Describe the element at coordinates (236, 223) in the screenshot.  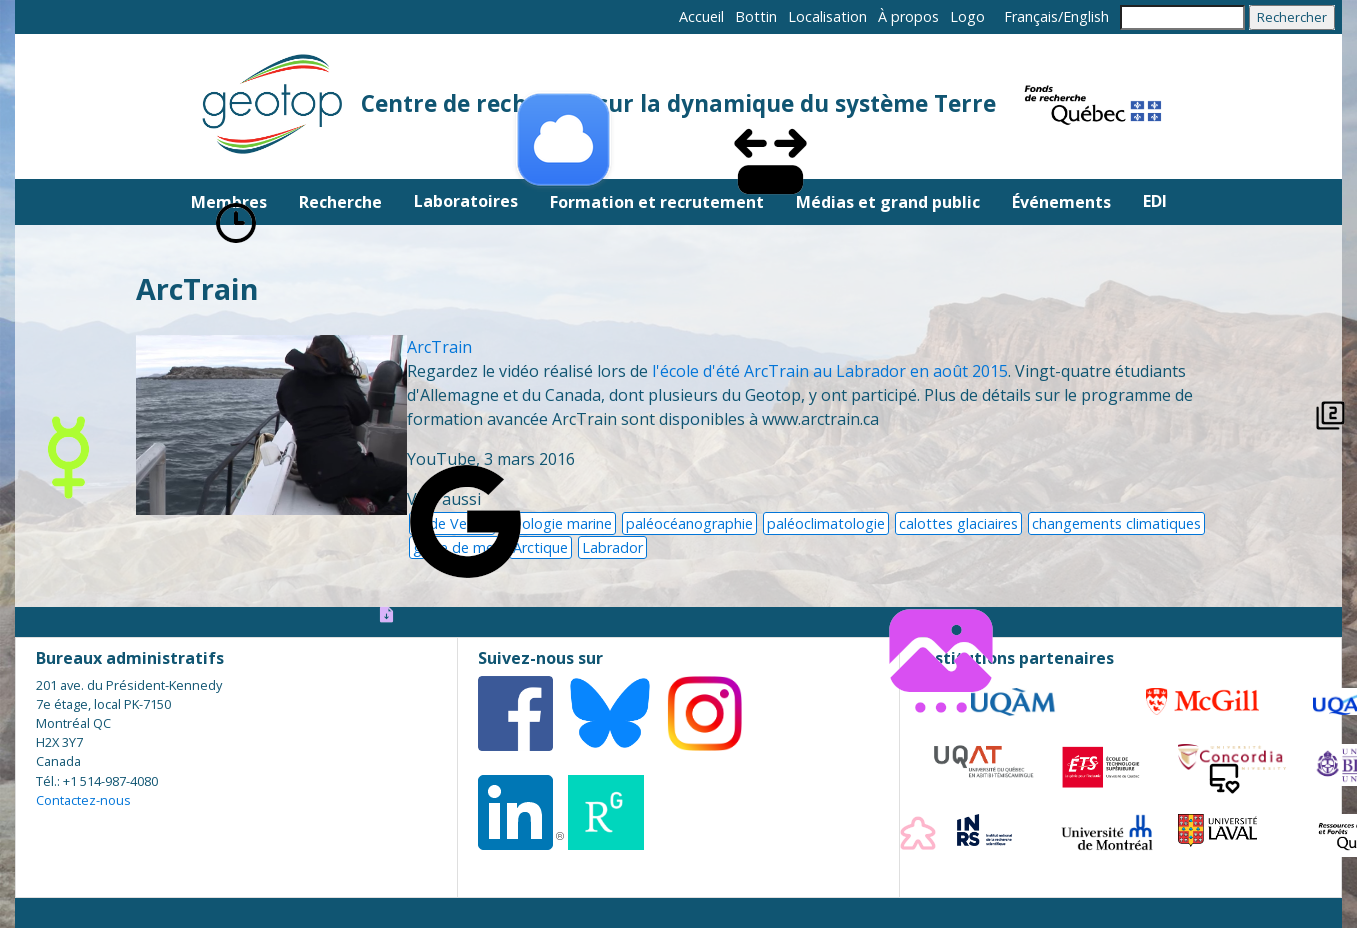
I see `view current time` at that location.